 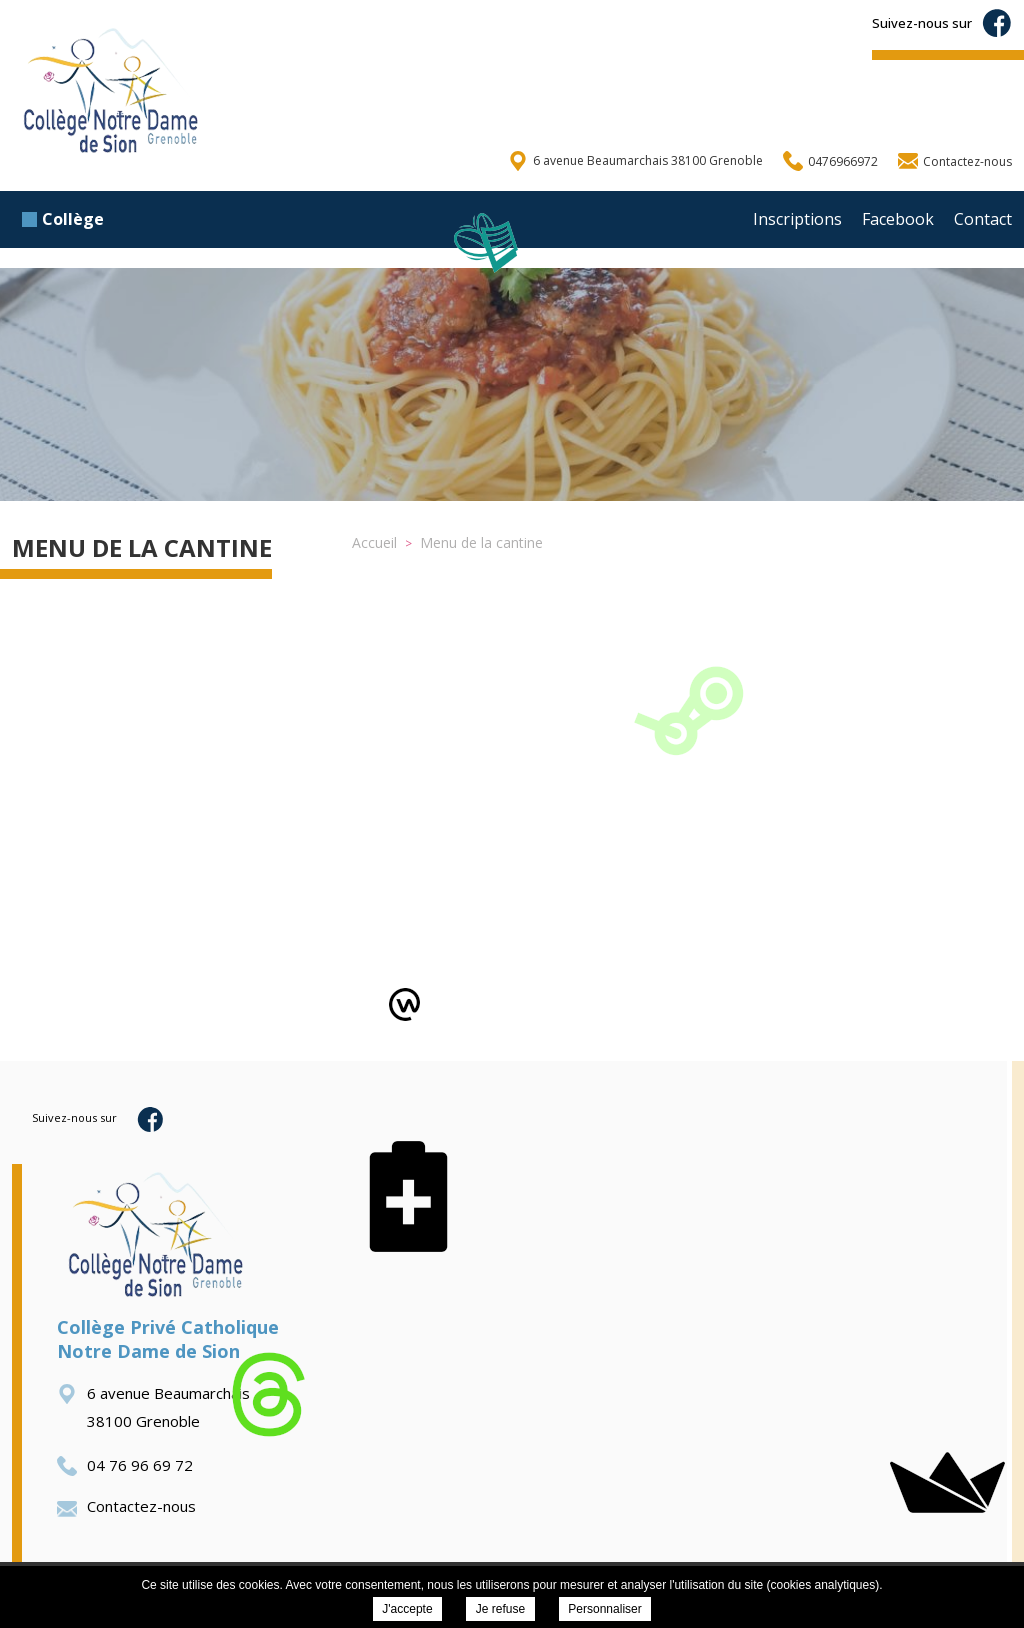 I want to click on open Steam gaming platform, so click(x=689, y=709).